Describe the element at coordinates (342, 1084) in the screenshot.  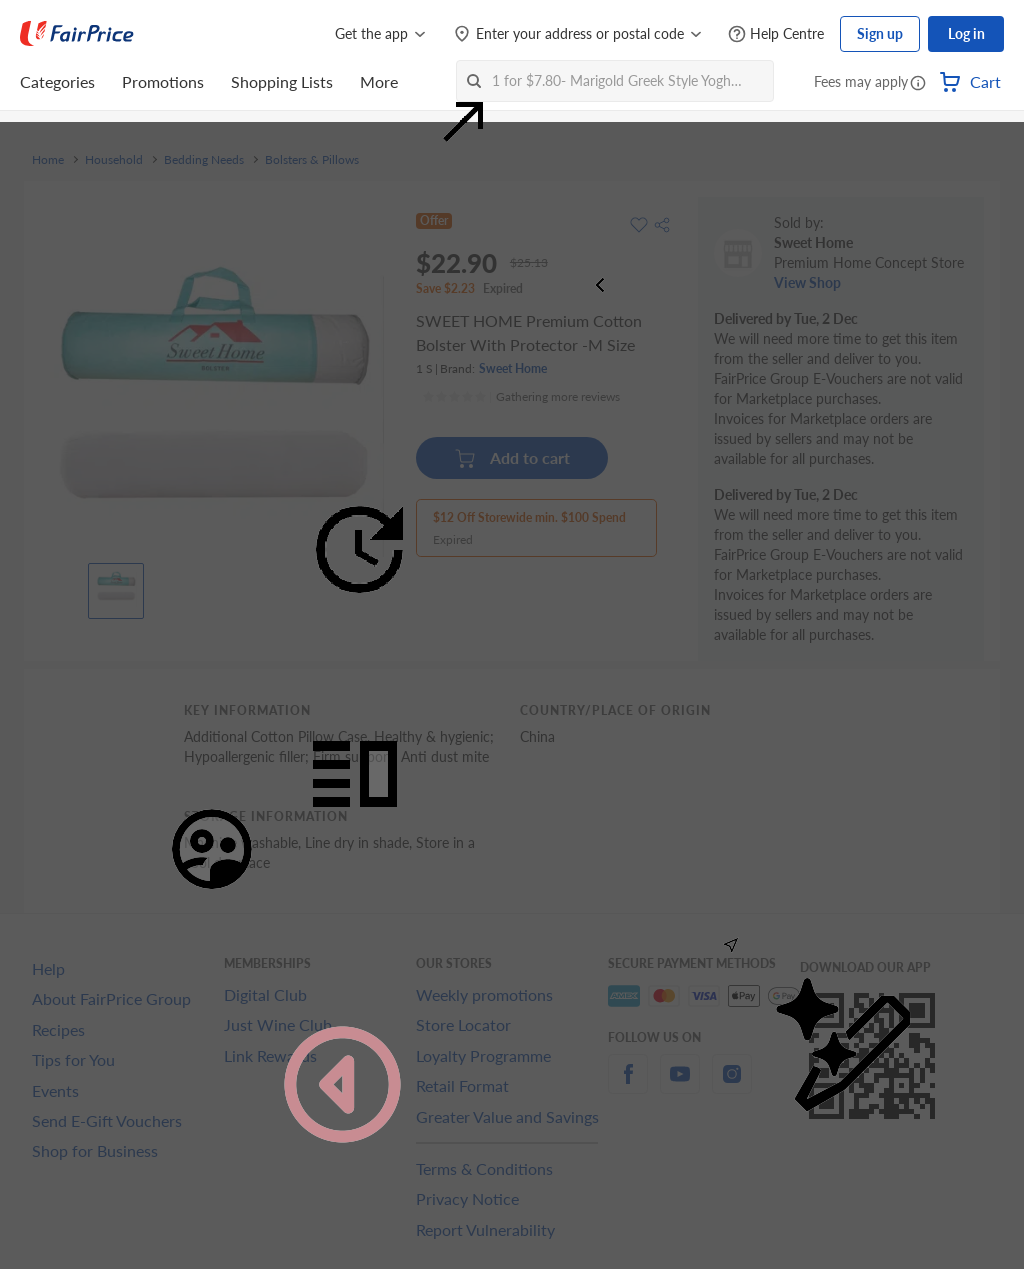
I see `go back to the previous screen` at that location.